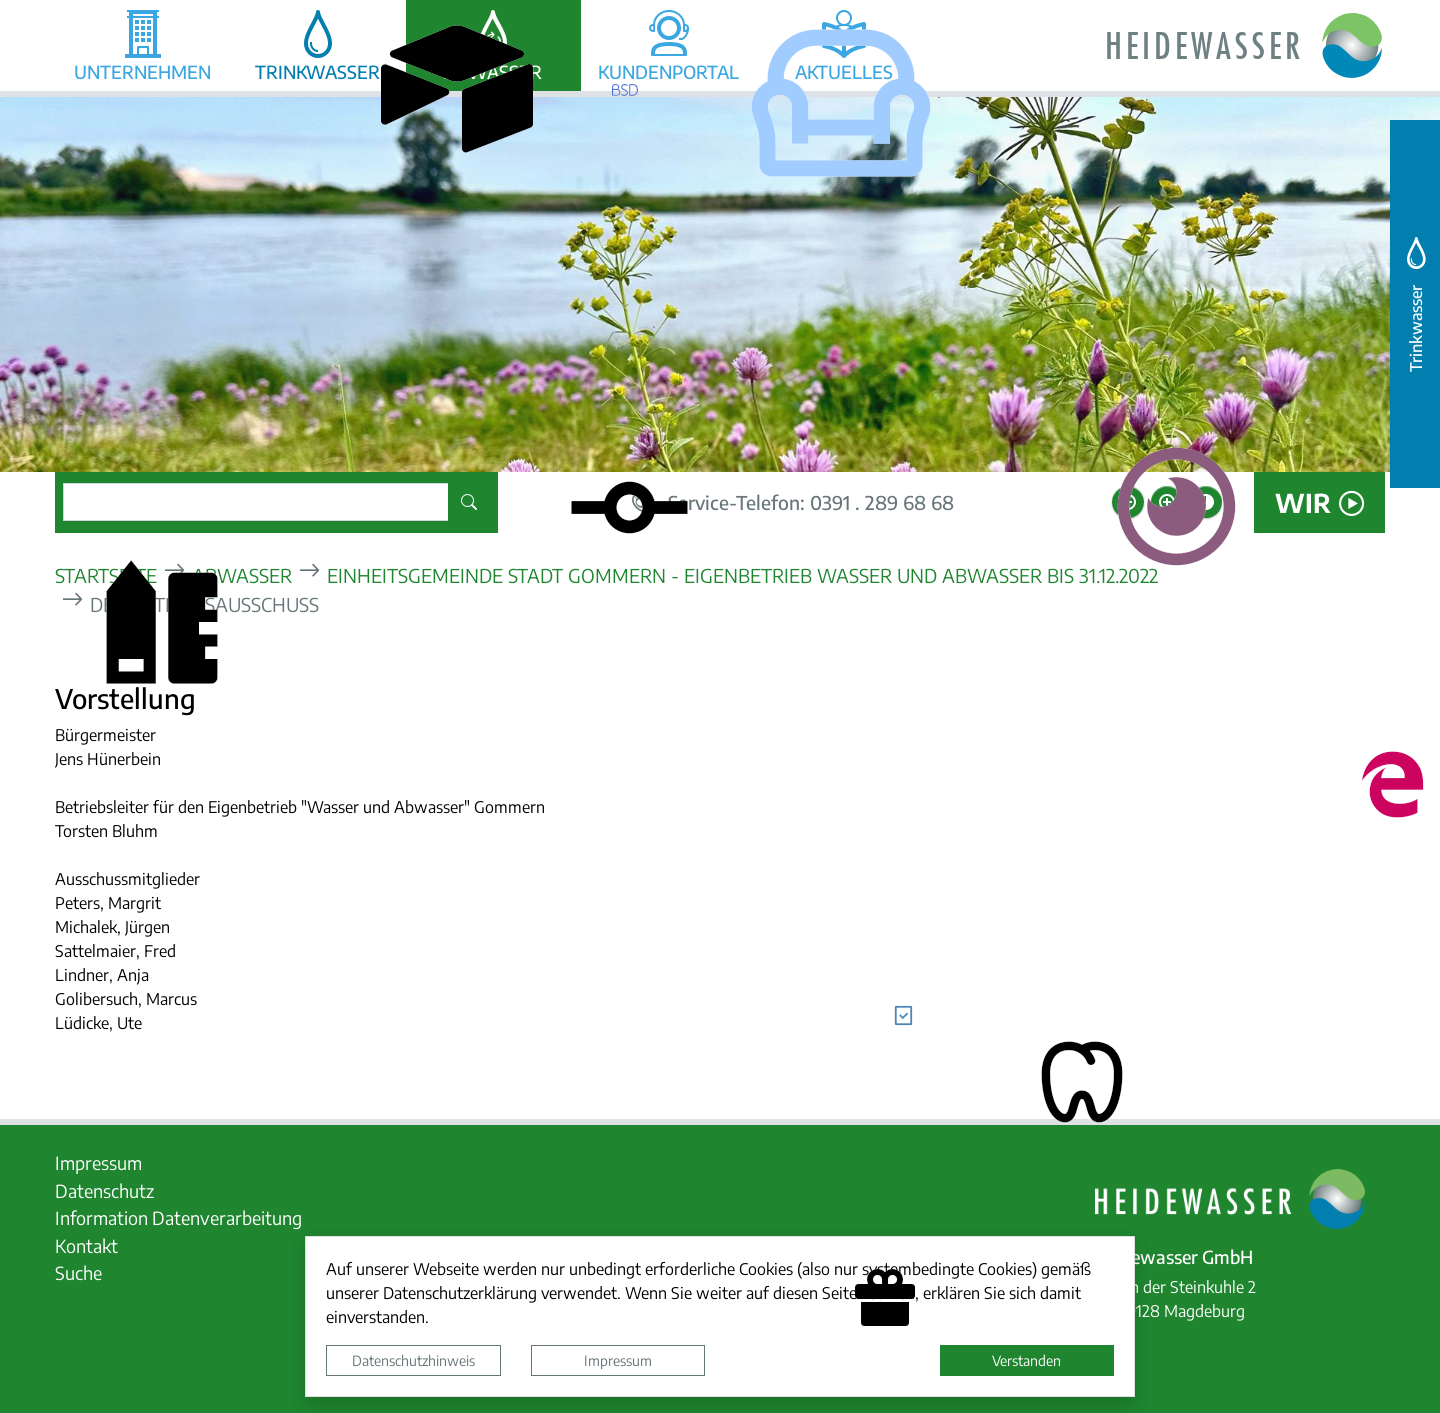  What do you see at coordinates (162, 622) in the screenshot?
I see `access design or editing tools` at bounding box center [162, 622].